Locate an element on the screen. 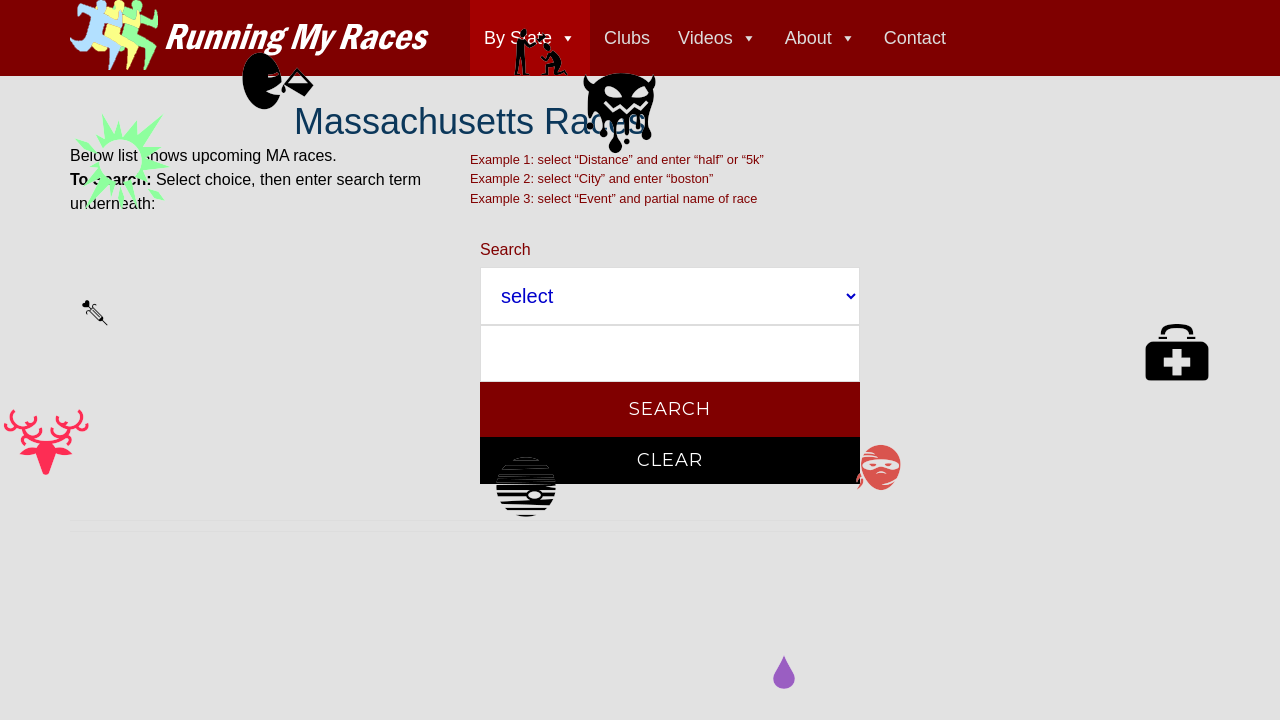  access health or medical features is located at coordinates (1177, 349).